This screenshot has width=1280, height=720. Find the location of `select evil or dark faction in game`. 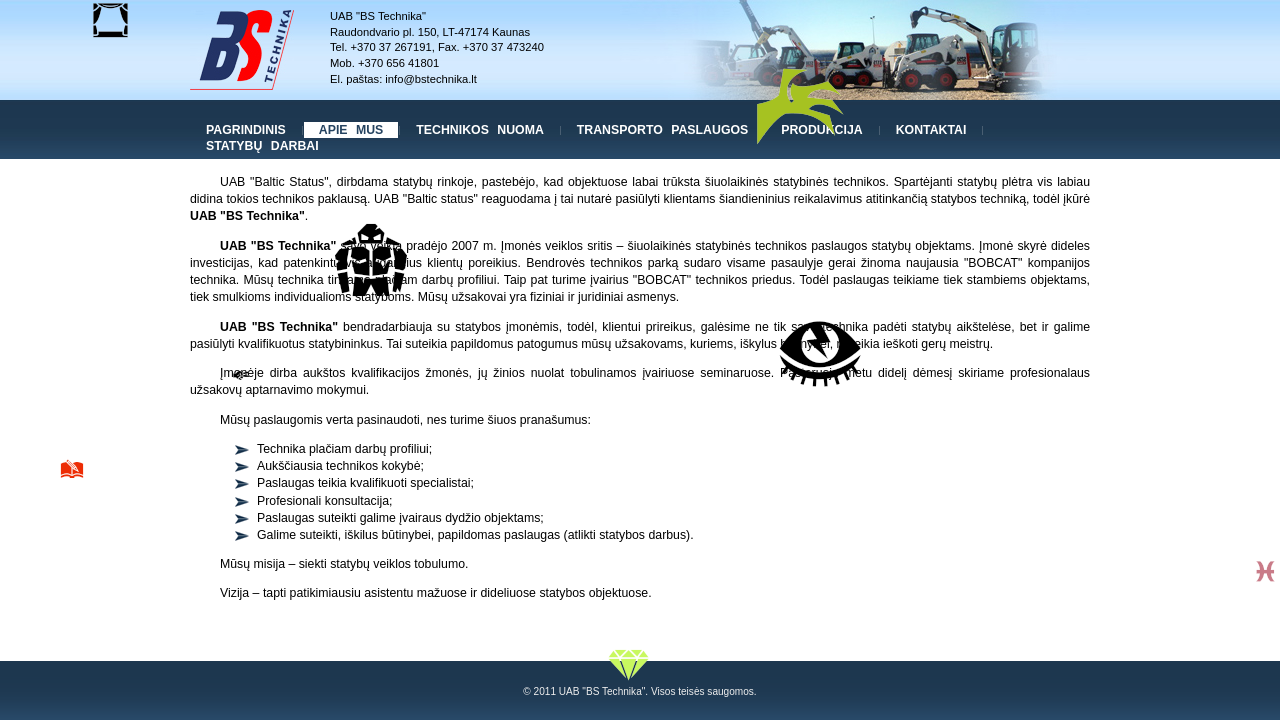

select evil or dark faction in game is located at coordinates (800, 107).